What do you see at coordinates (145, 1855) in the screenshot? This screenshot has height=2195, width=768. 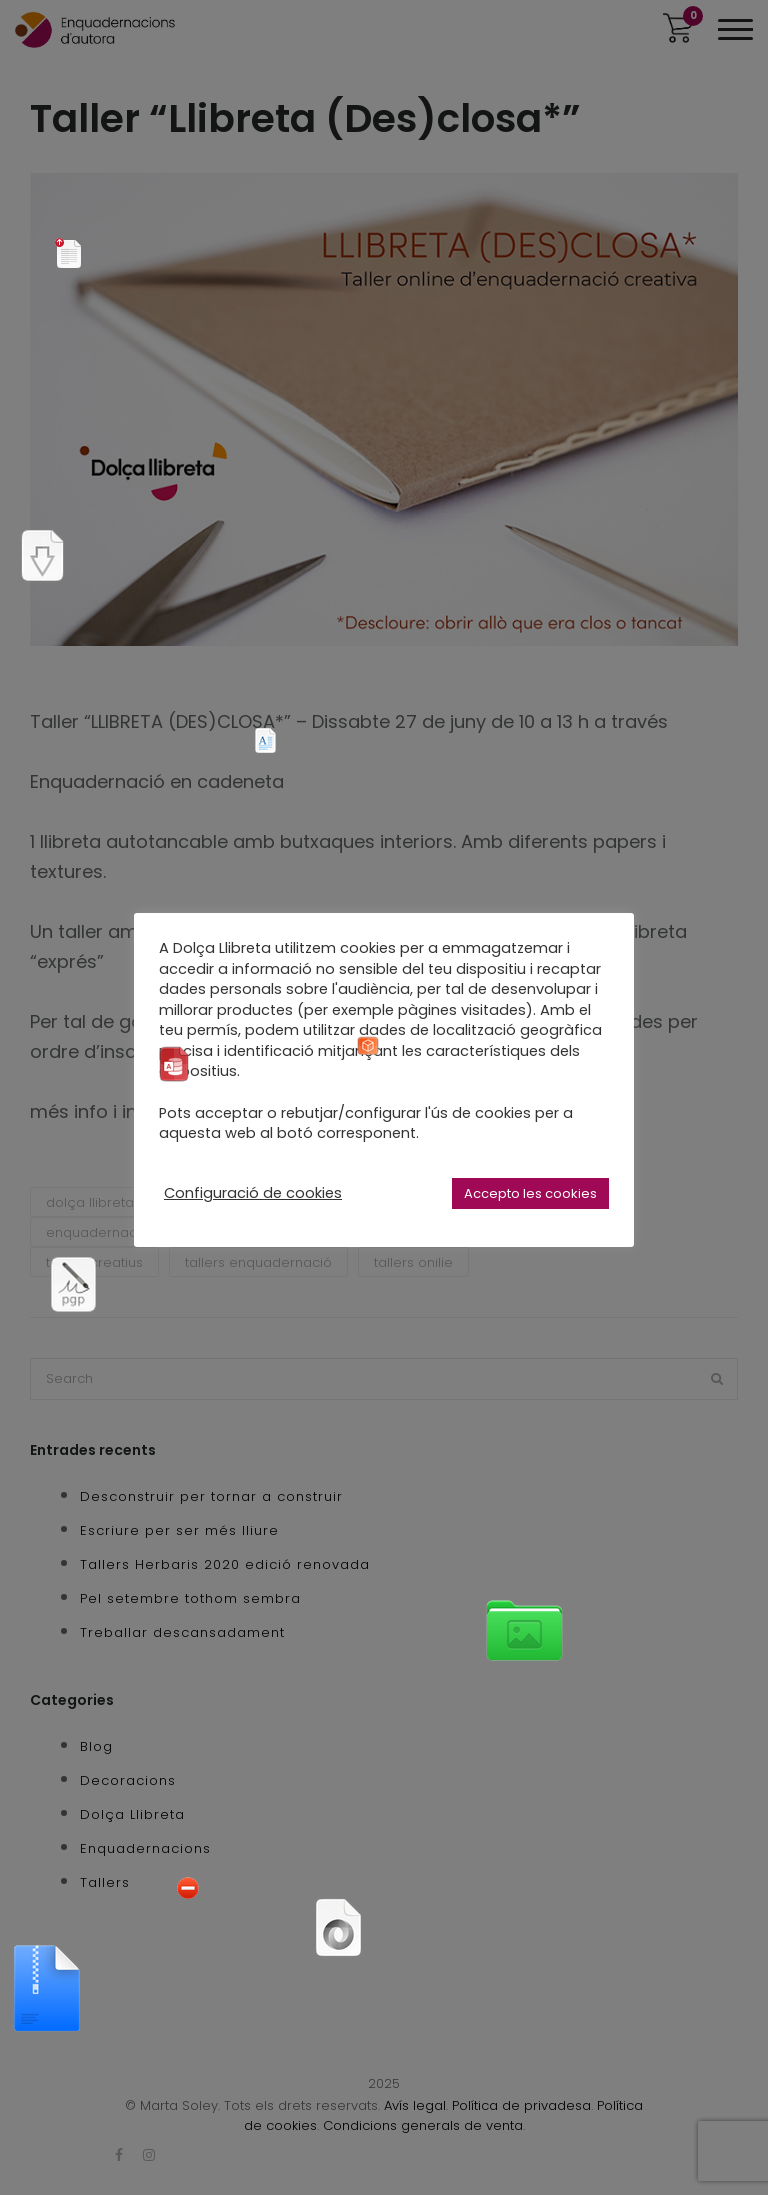 I see `indicates a private or restricted folder` at bounding box center [145, 1855].